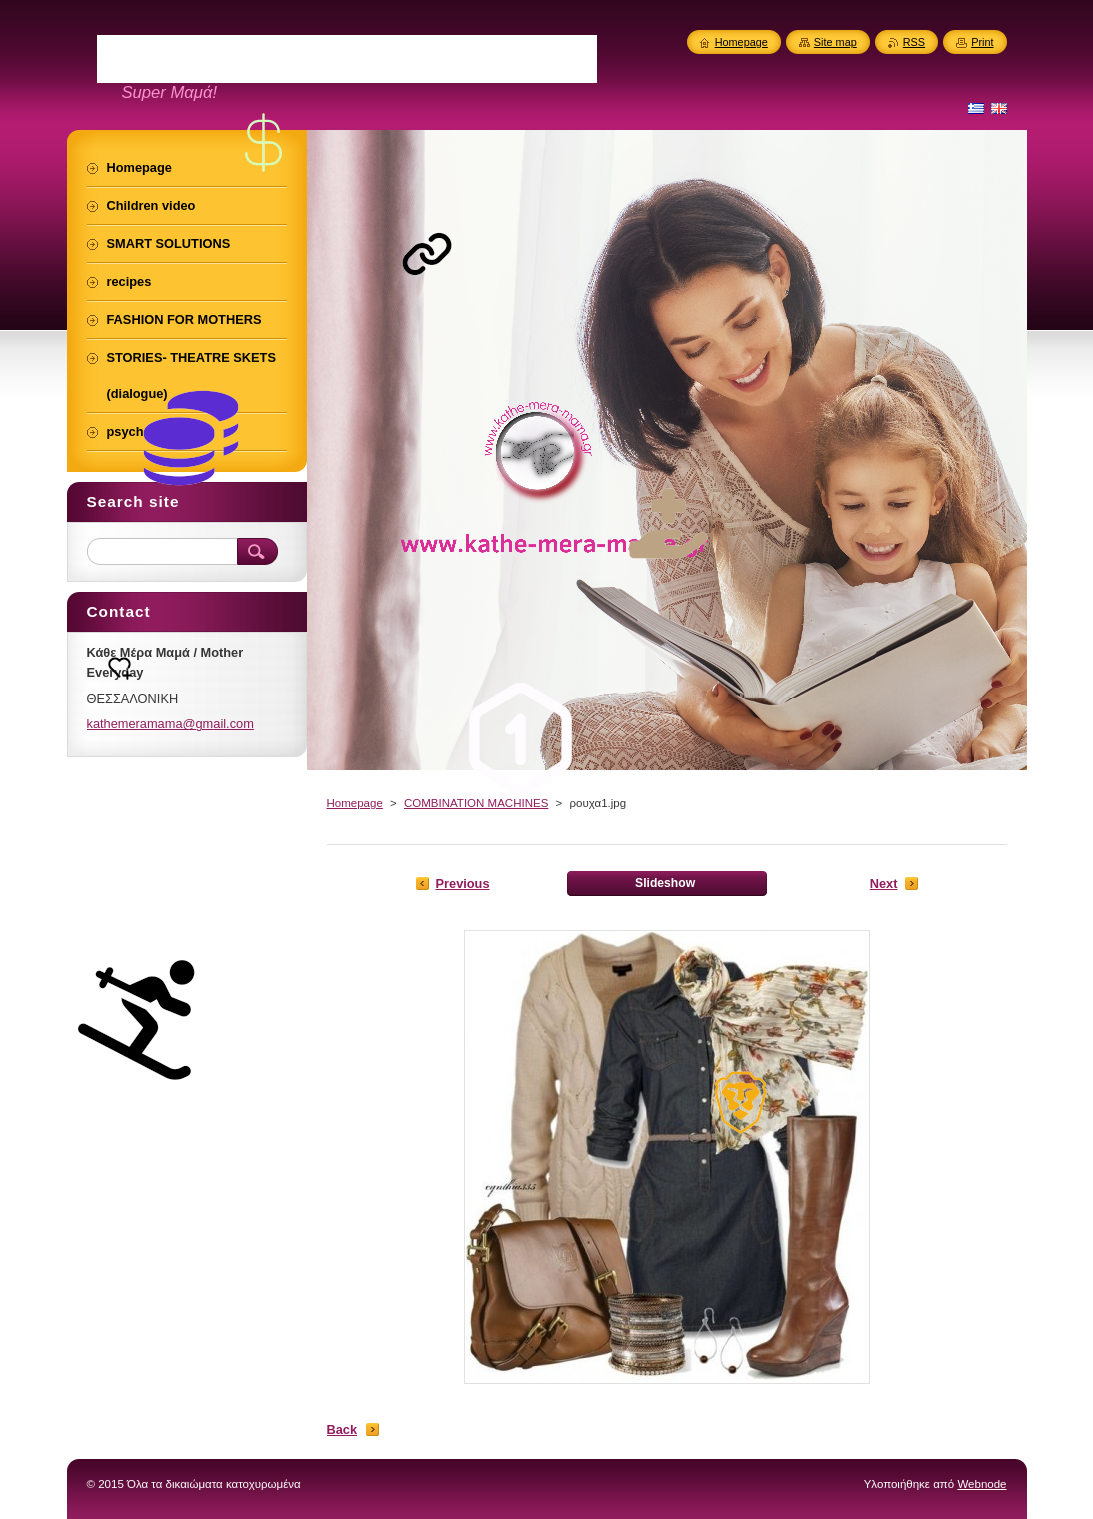 The width and height of the screenshot is (1093, 1519). I want to click on access medical or healthcare services, so click(668, 523).